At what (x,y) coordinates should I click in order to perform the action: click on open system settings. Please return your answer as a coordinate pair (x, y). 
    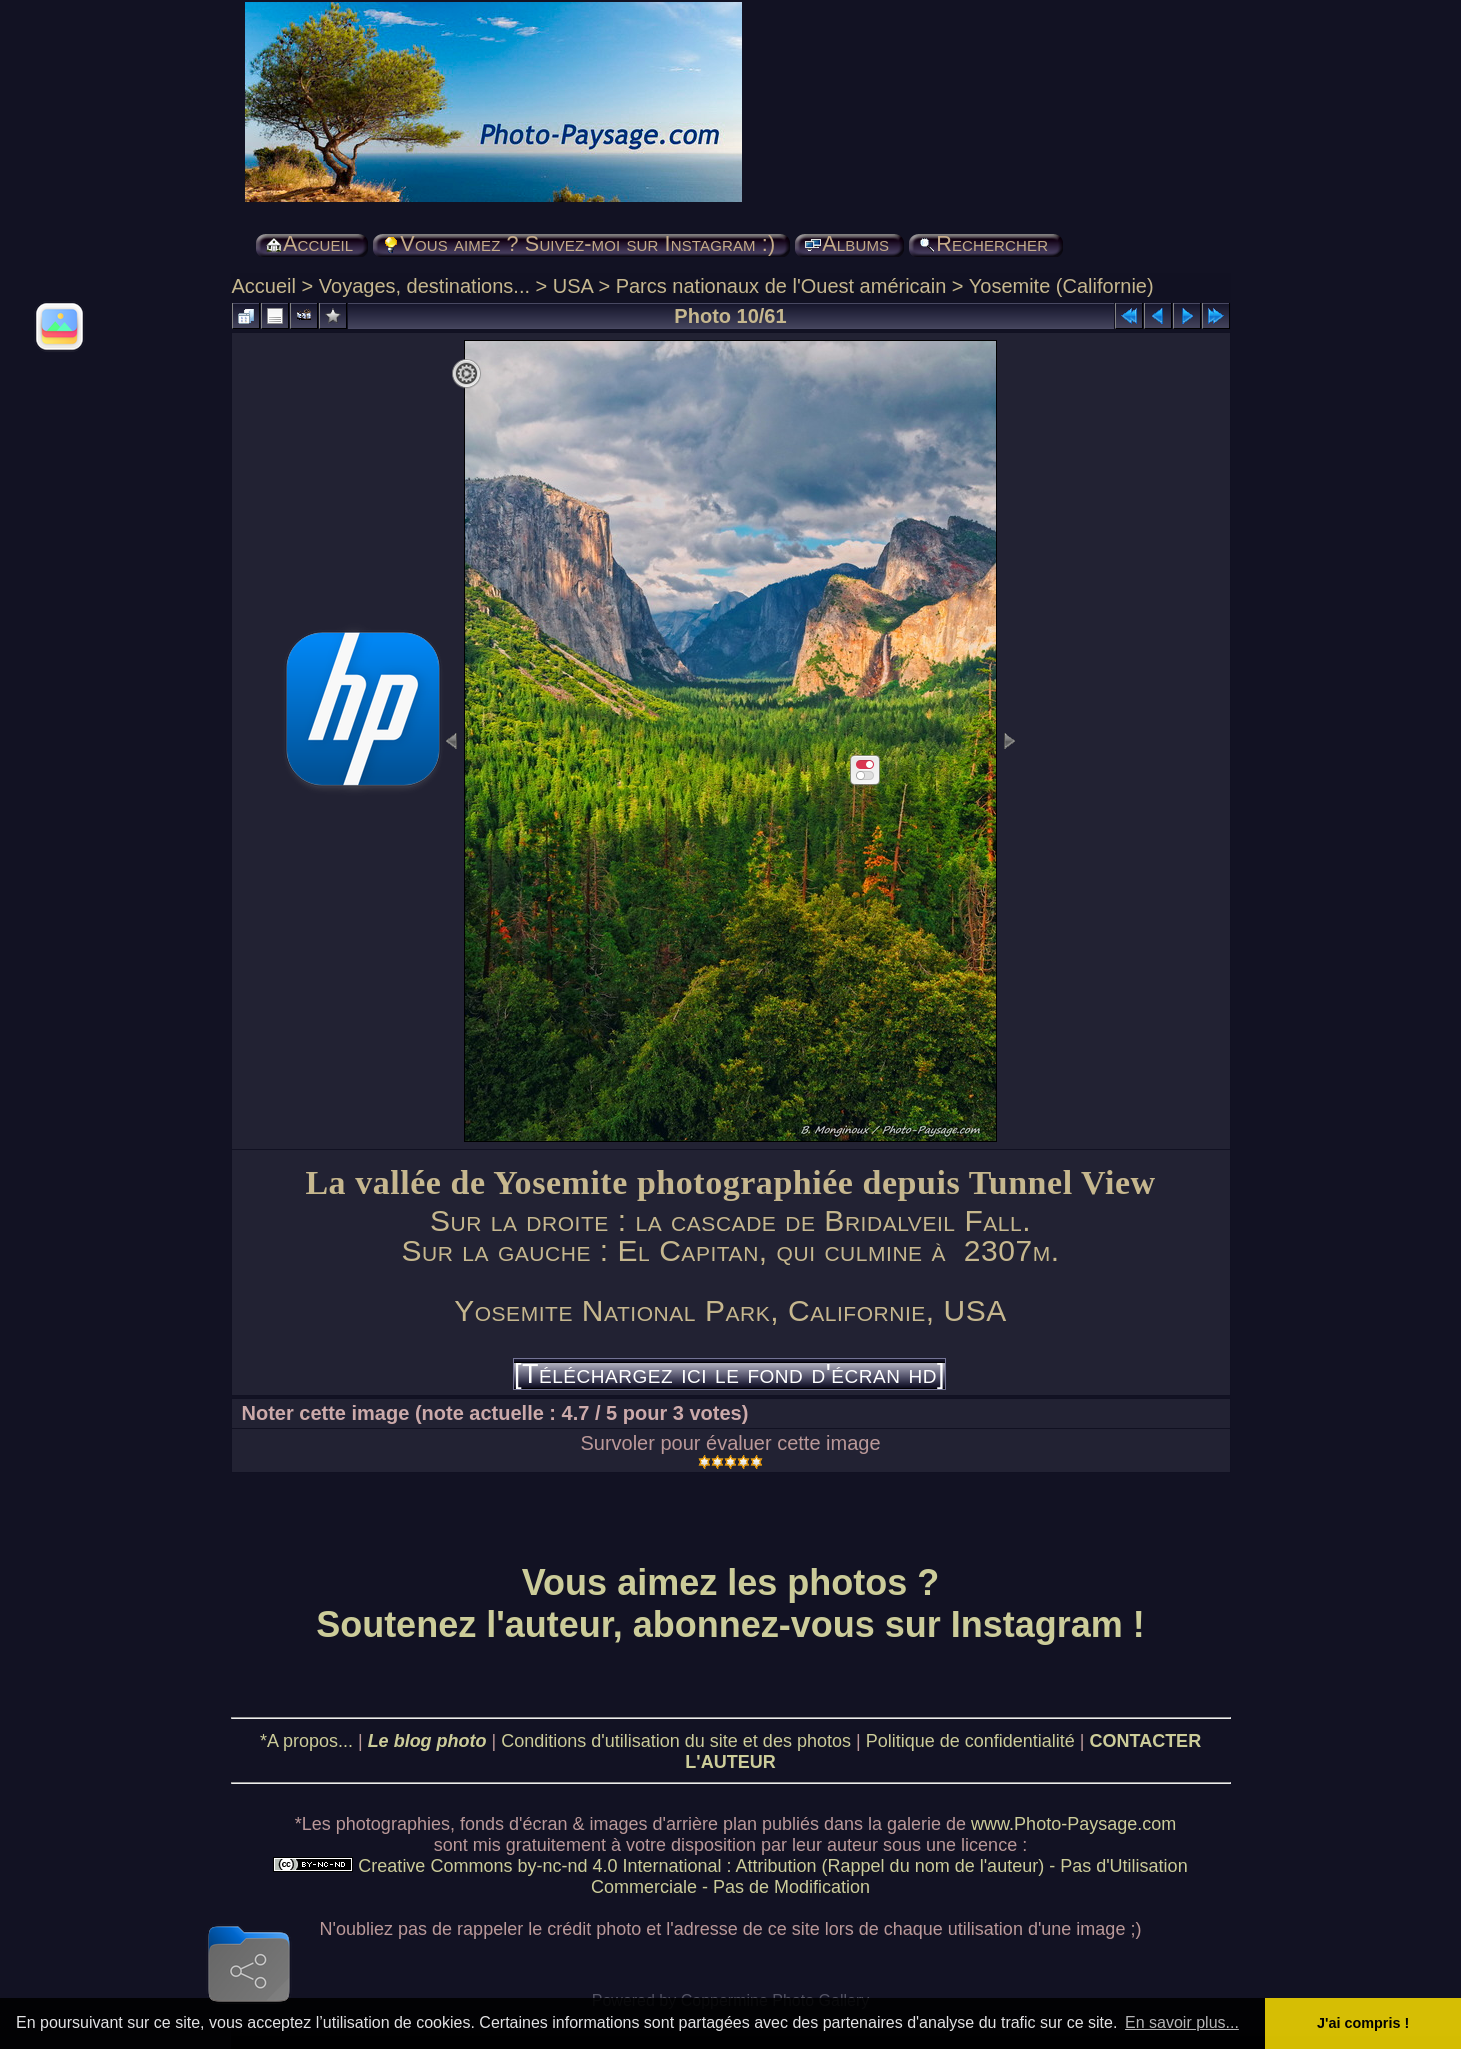
    Looking at the image, I should click on (466, 373).